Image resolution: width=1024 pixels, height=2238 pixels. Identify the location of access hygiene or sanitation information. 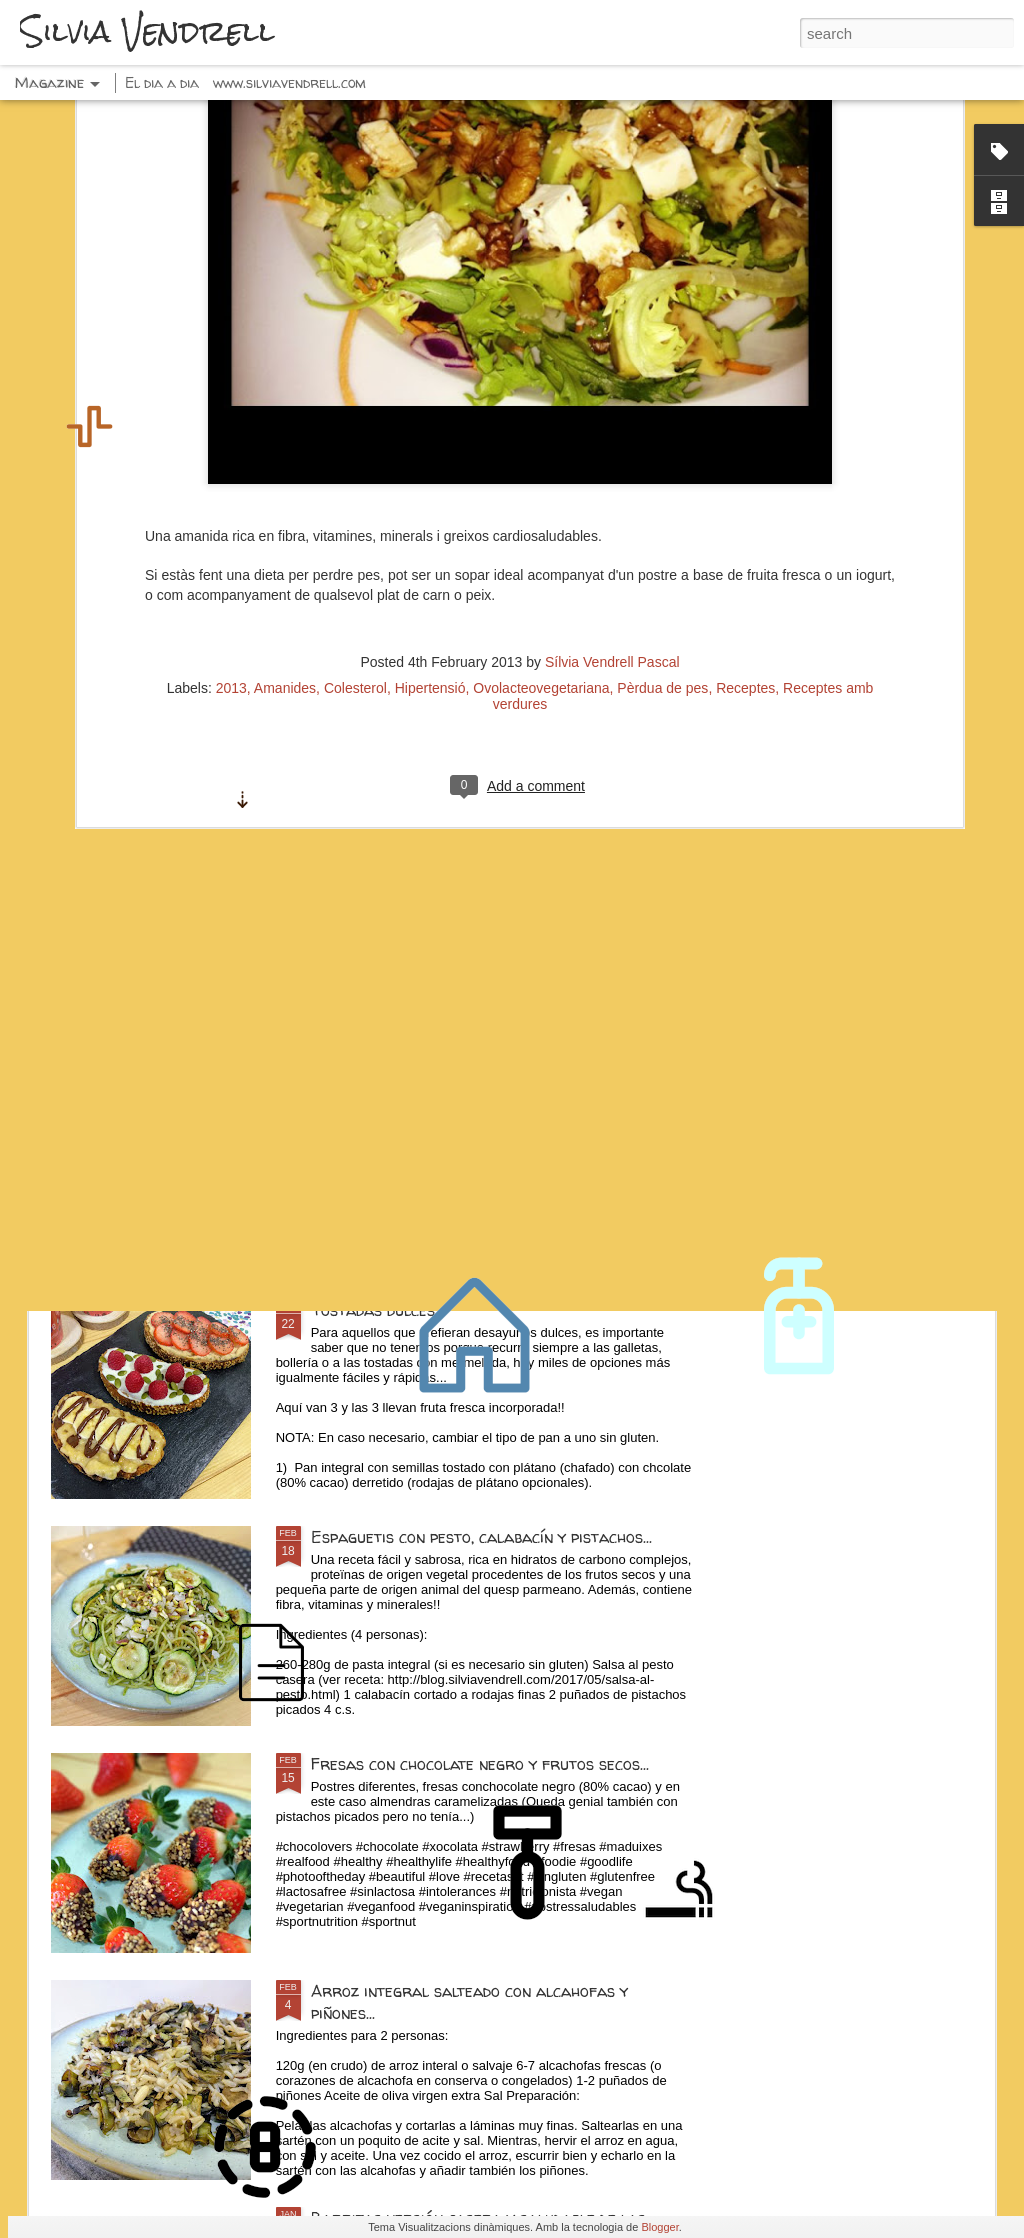
(799, 1316).